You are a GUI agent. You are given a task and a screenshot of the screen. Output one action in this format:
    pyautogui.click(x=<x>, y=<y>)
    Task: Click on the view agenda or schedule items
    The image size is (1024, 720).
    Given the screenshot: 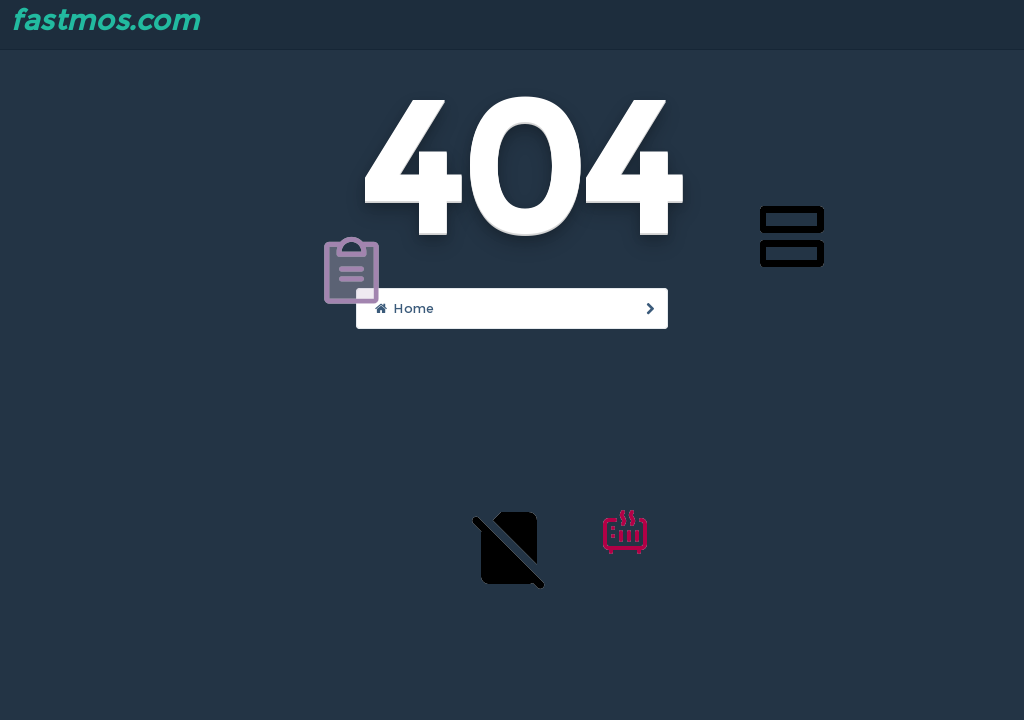 What is the action you would take?
    pyautogui.click(x=793, y=236)
    